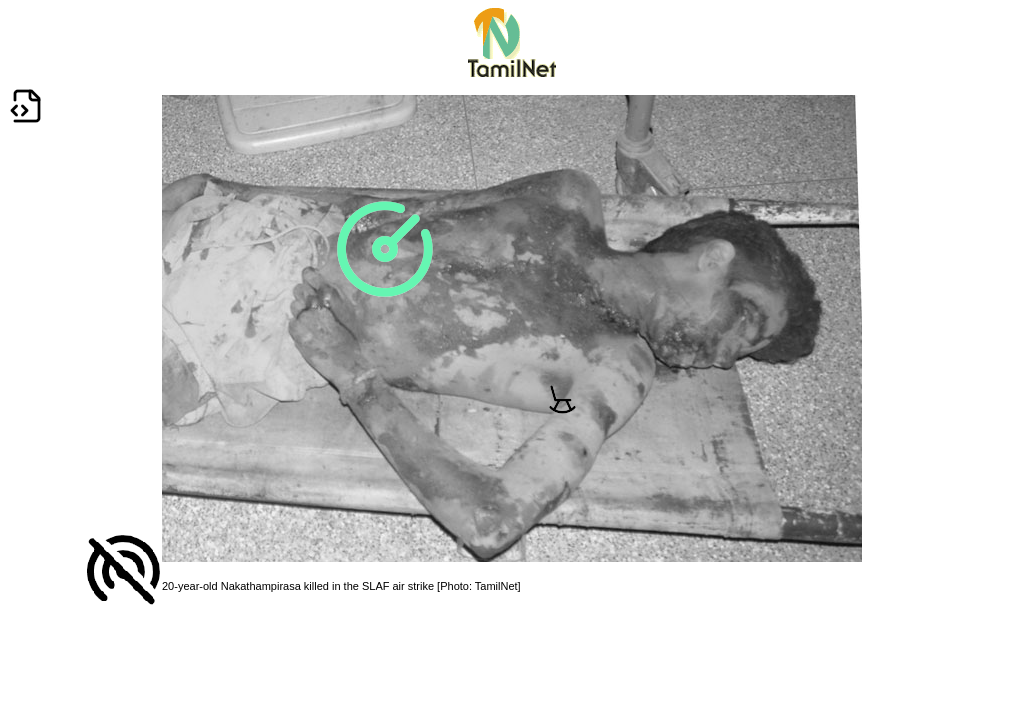 Image resolution: width=1024 pixels, height=720 pixels. I want to click on access furniture or seating options, so click(562, 399).